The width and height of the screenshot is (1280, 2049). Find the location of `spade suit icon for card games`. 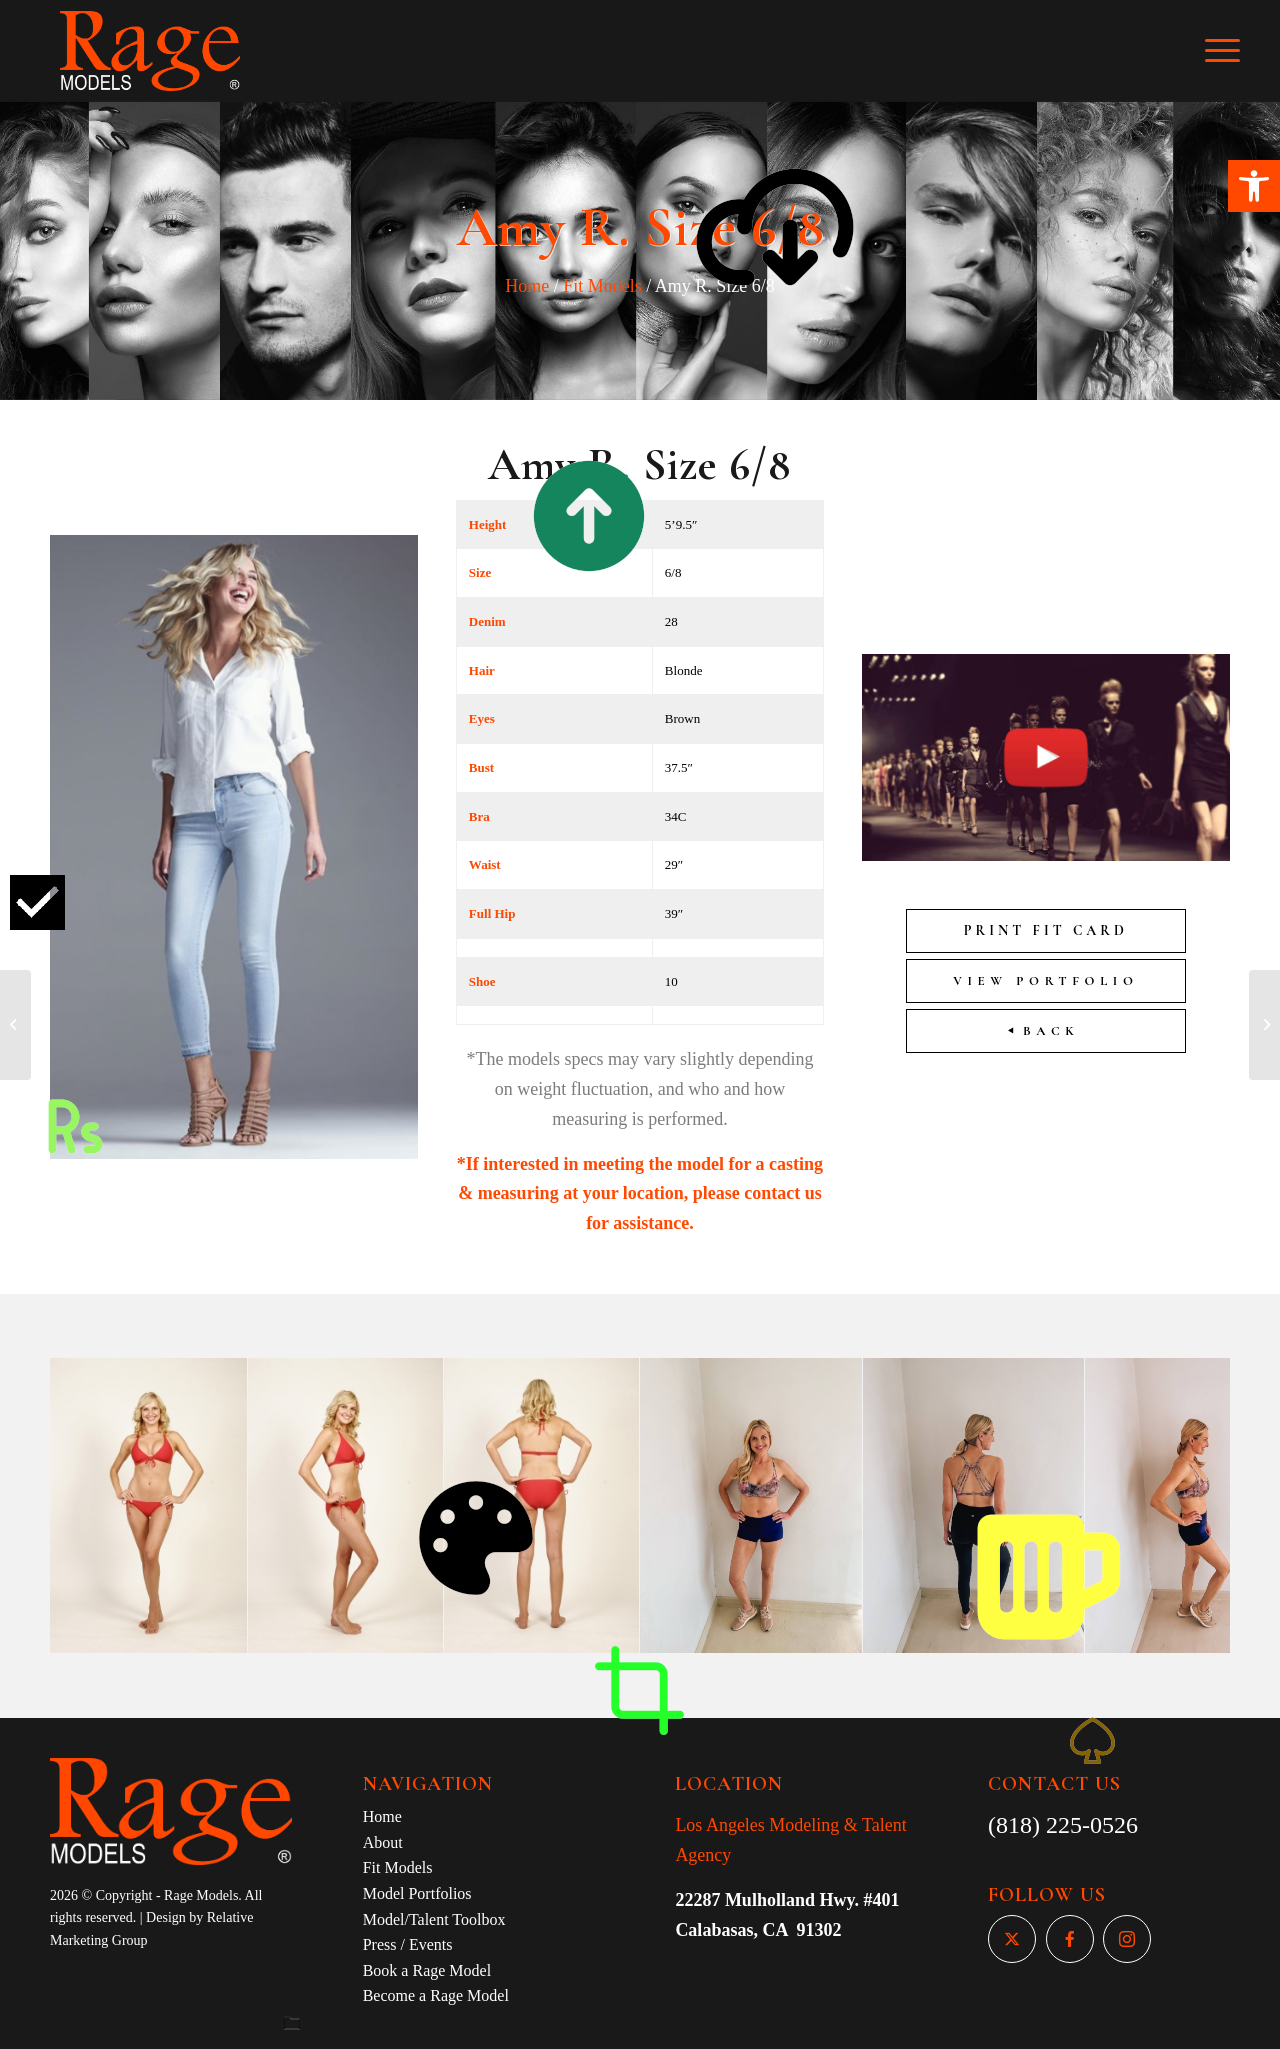

spade suit icon for card games is located at coordinates (1092, 1741).